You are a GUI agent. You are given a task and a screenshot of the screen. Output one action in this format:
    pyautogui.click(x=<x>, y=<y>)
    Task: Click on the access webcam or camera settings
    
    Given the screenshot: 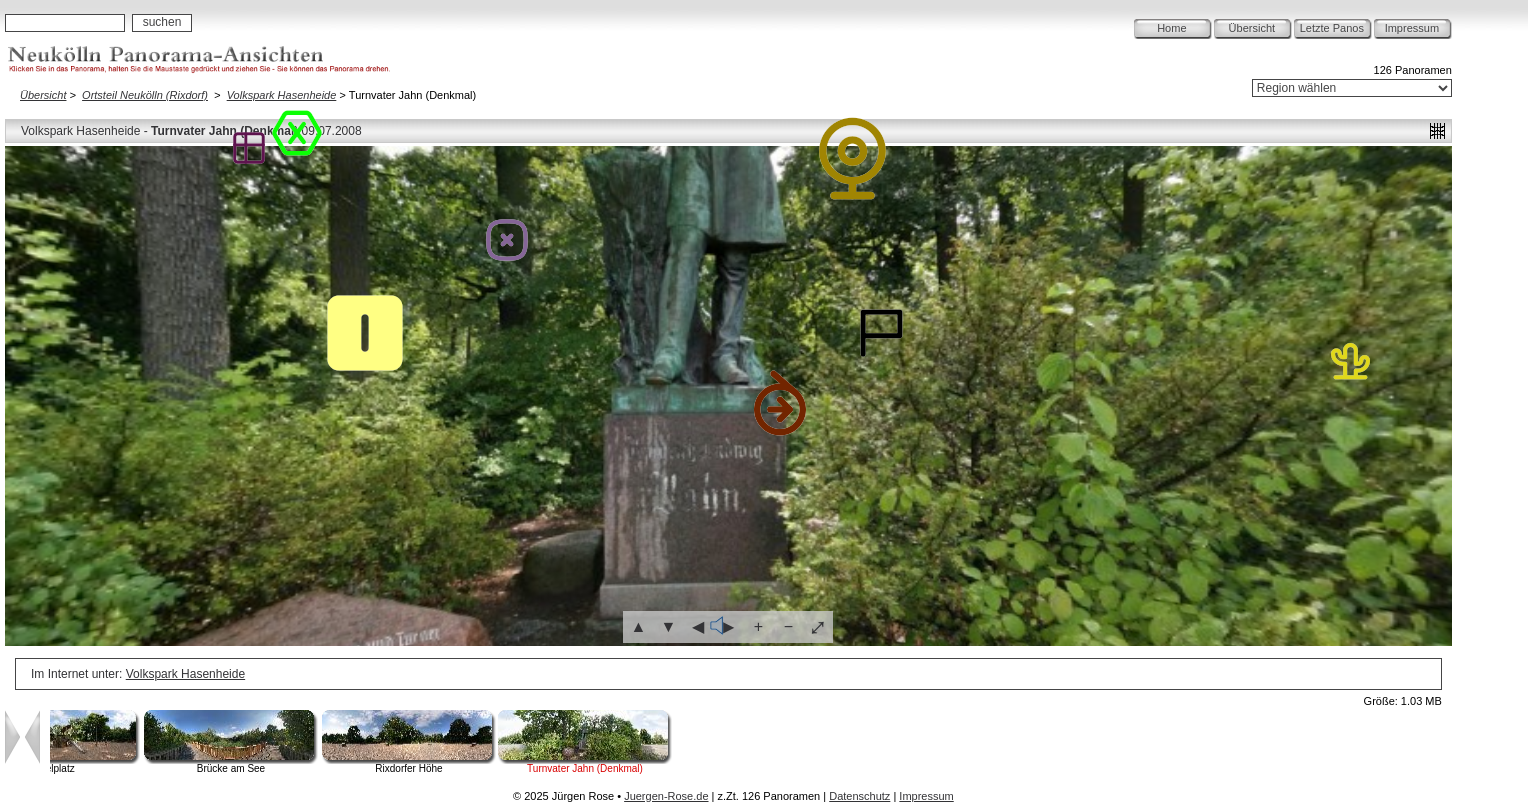 What is the action you would take?
    pyautogui.click(x=852, y=158)
    